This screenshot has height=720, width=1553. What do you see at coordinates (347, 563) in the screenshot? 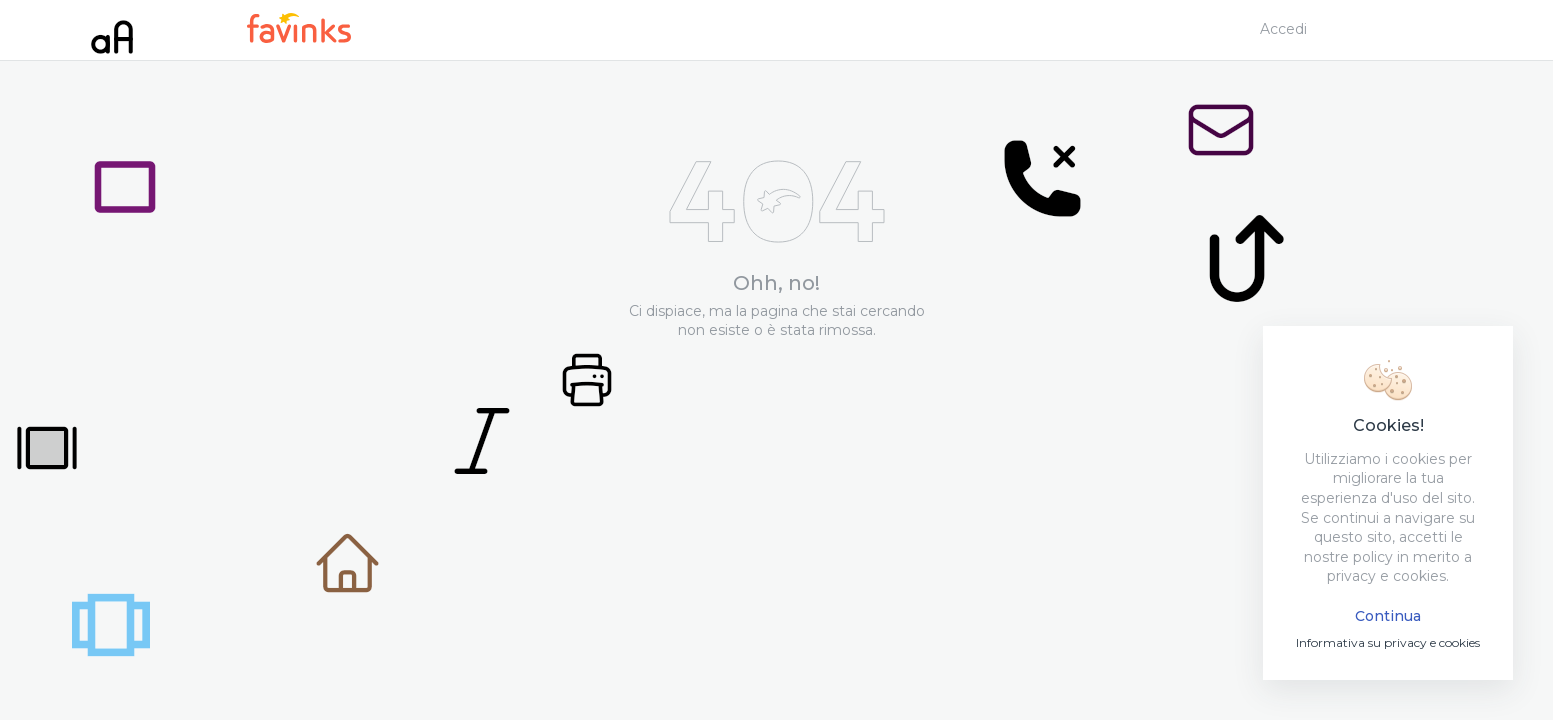
I see `navigate to home screen` at bounding box center [347, 563].